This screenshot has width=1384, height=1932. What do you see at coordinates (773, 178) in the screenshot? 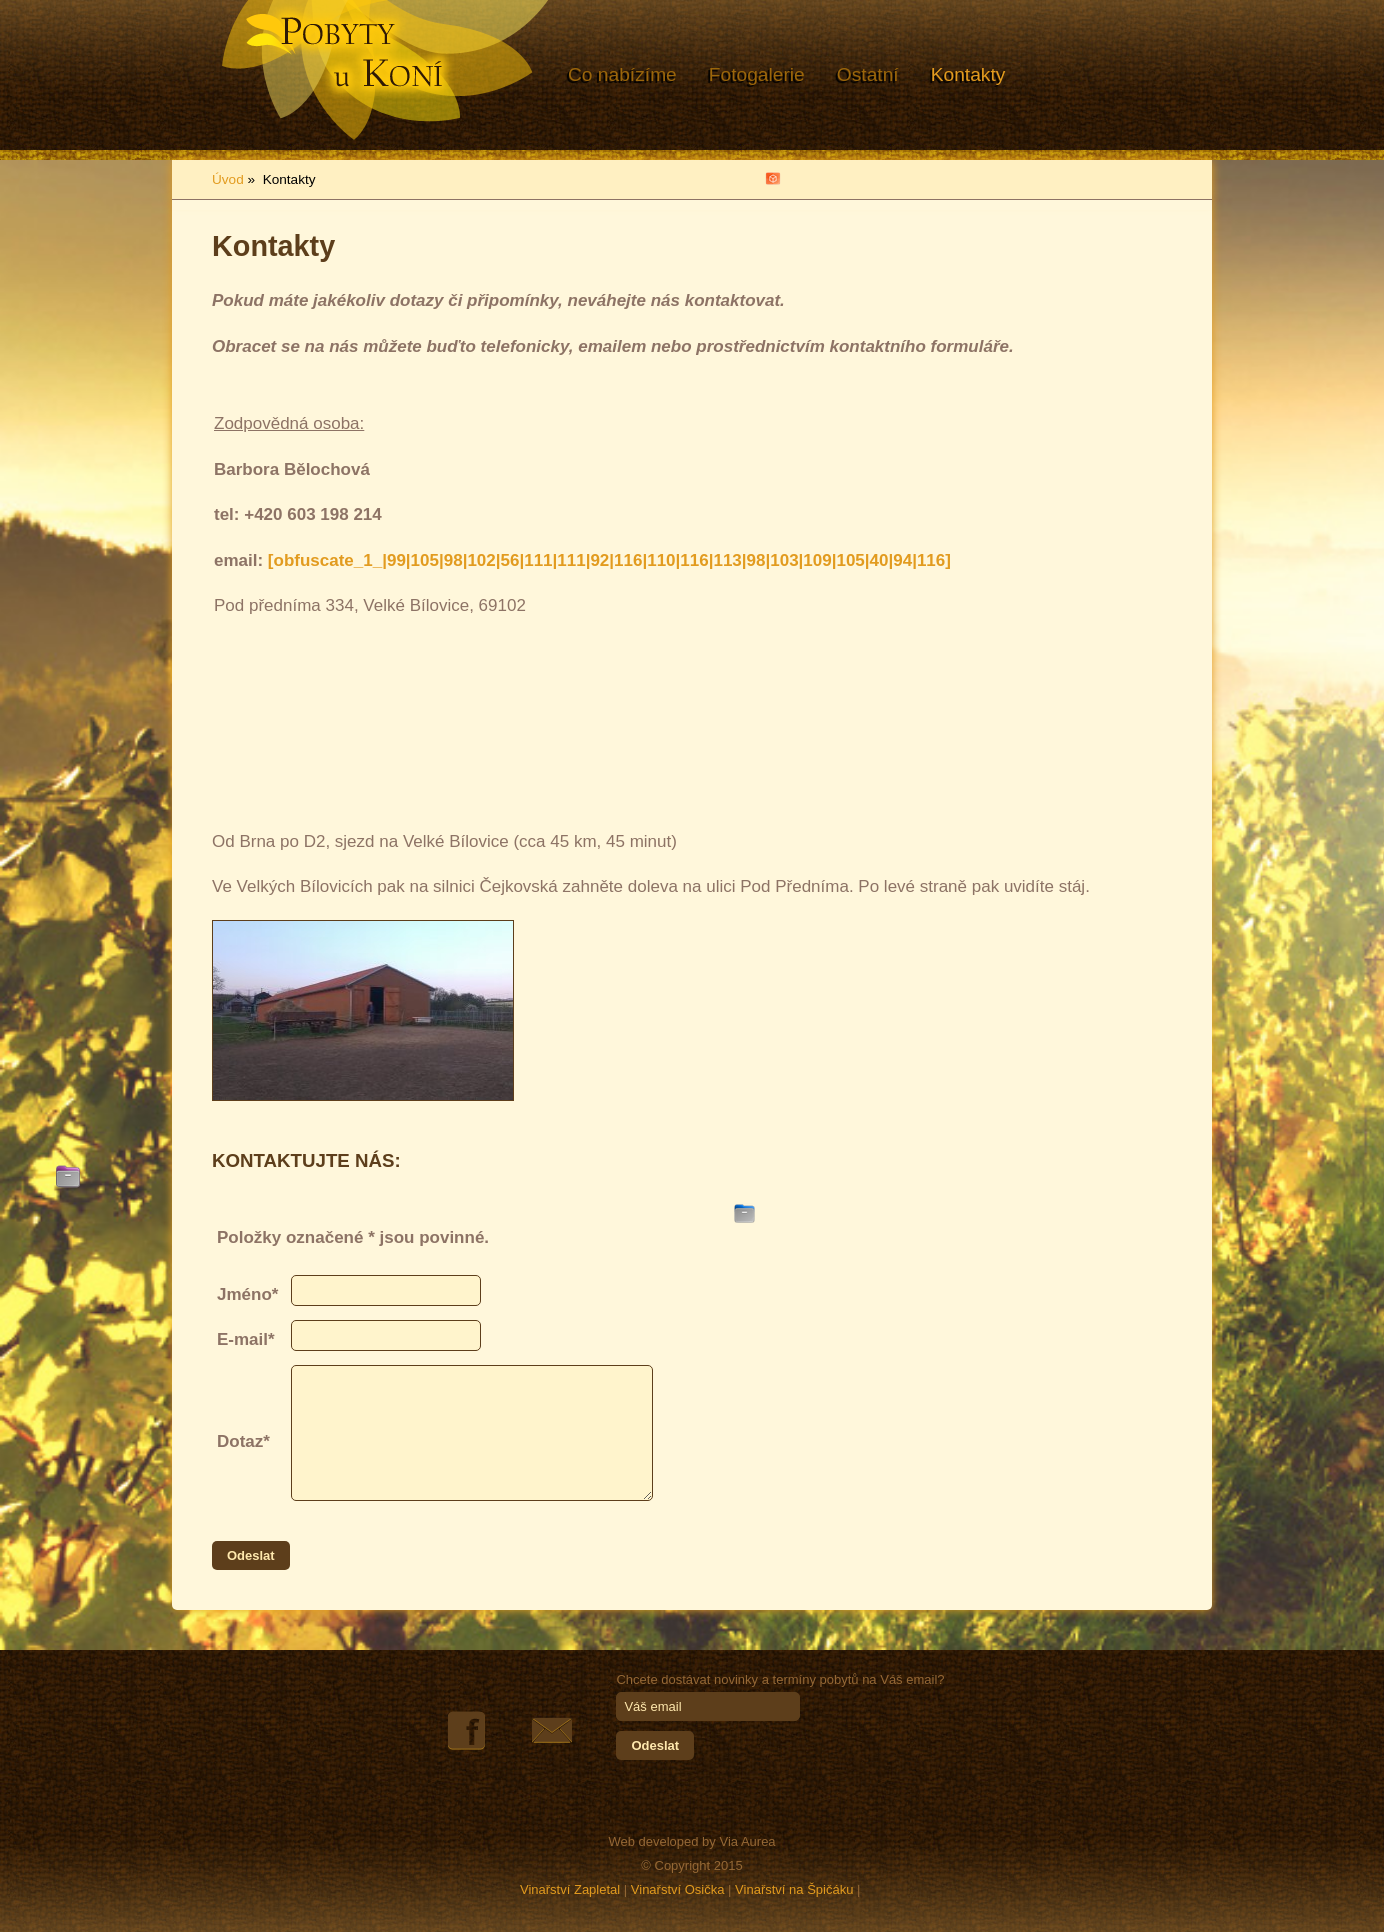
I see `open a Blender 3D project file` at bounding box center [773, 178].